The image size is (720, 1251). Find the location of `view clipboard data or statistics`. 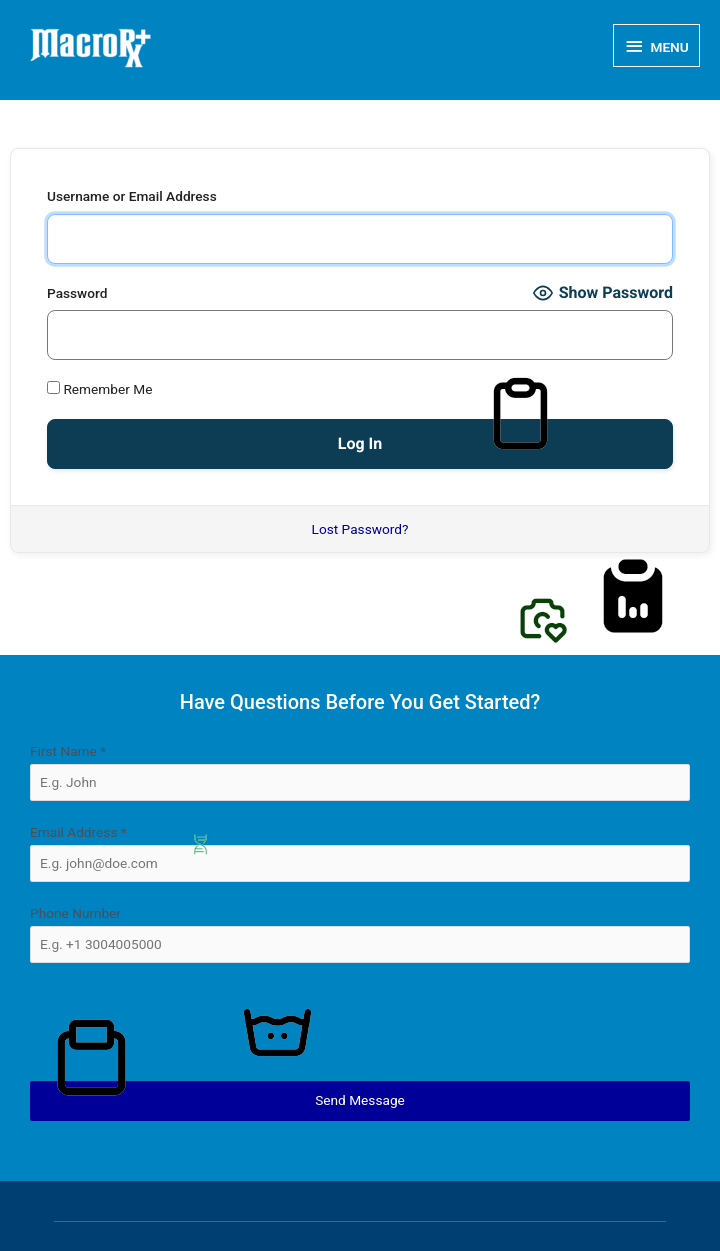

view clipboard data or statistics is located at coordinates (633, 596).